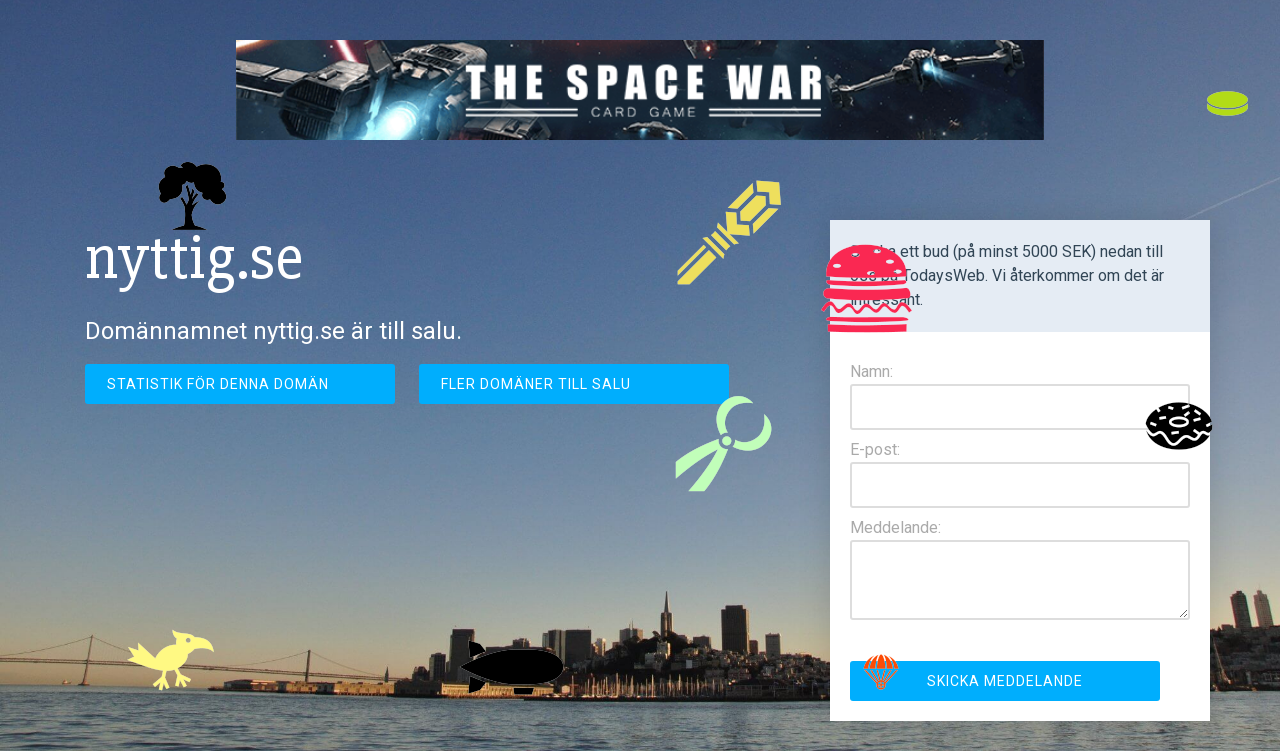 The width and height of the screenshot is (1280, 751). What do you see at coordinates (881, 672) in the screenshot?
I see `airdrop or delivery incoming` at bounding box center [881, 672].